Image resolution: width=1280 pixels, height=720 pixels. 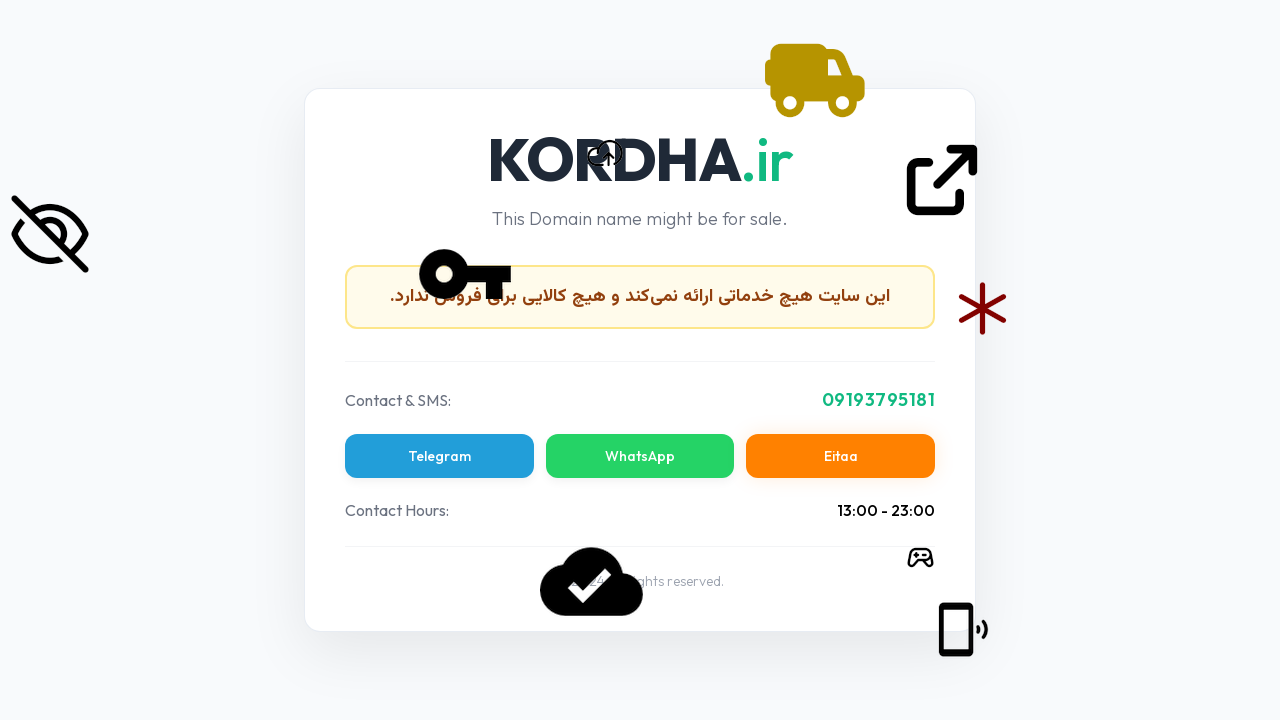 What do you see at coordinates (817, 80) in the screenshot?
I see `track field delivery or off-road shipment` at bounding box center [817, 80].